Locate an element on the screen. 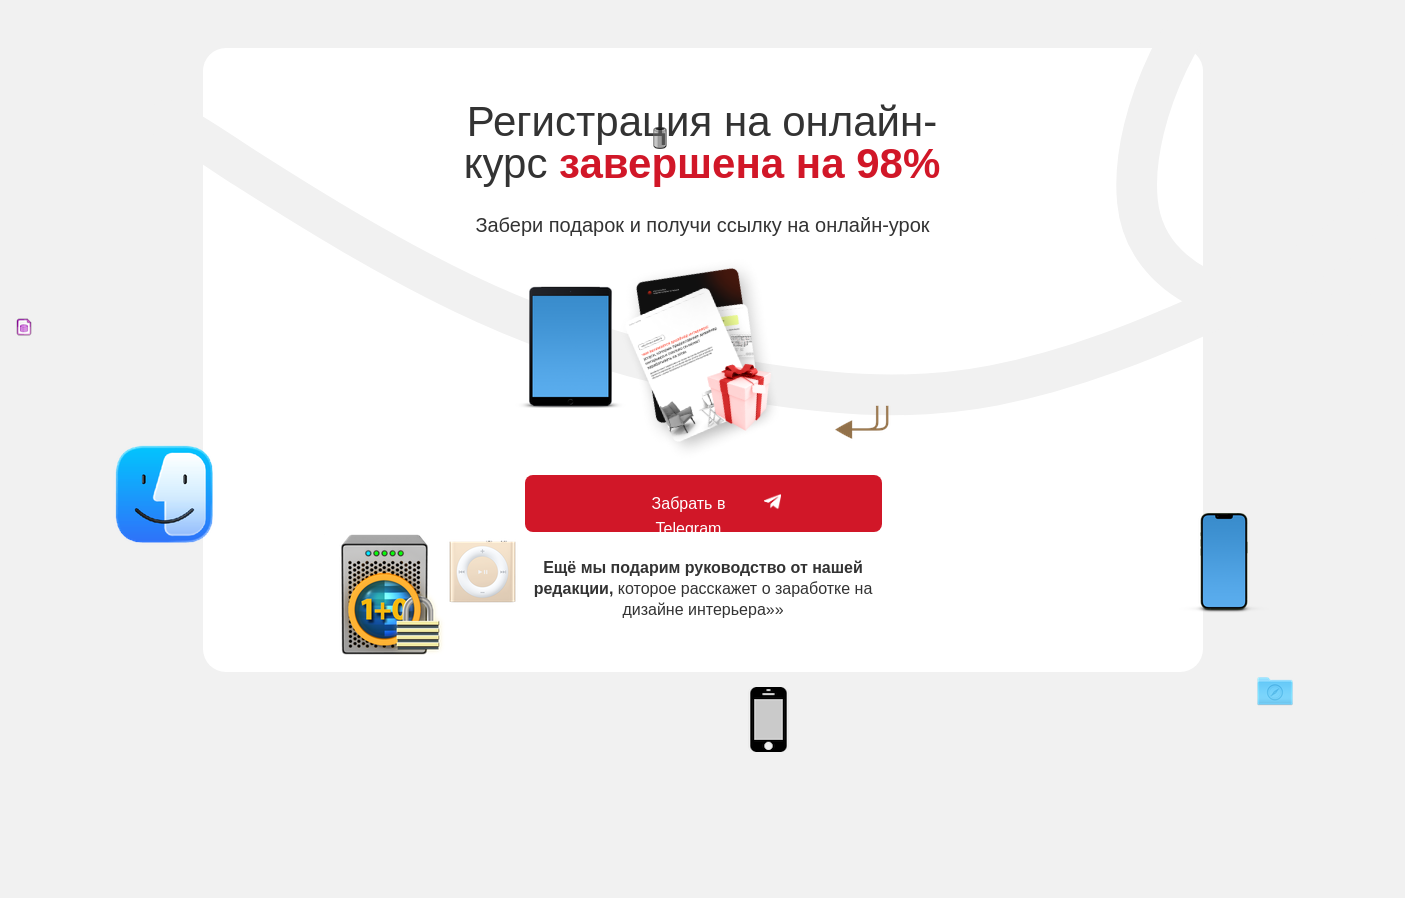 The width and height of the screenshot is (1405, 898). iPhone 13 device icon is located at coordinates (1224, 563).